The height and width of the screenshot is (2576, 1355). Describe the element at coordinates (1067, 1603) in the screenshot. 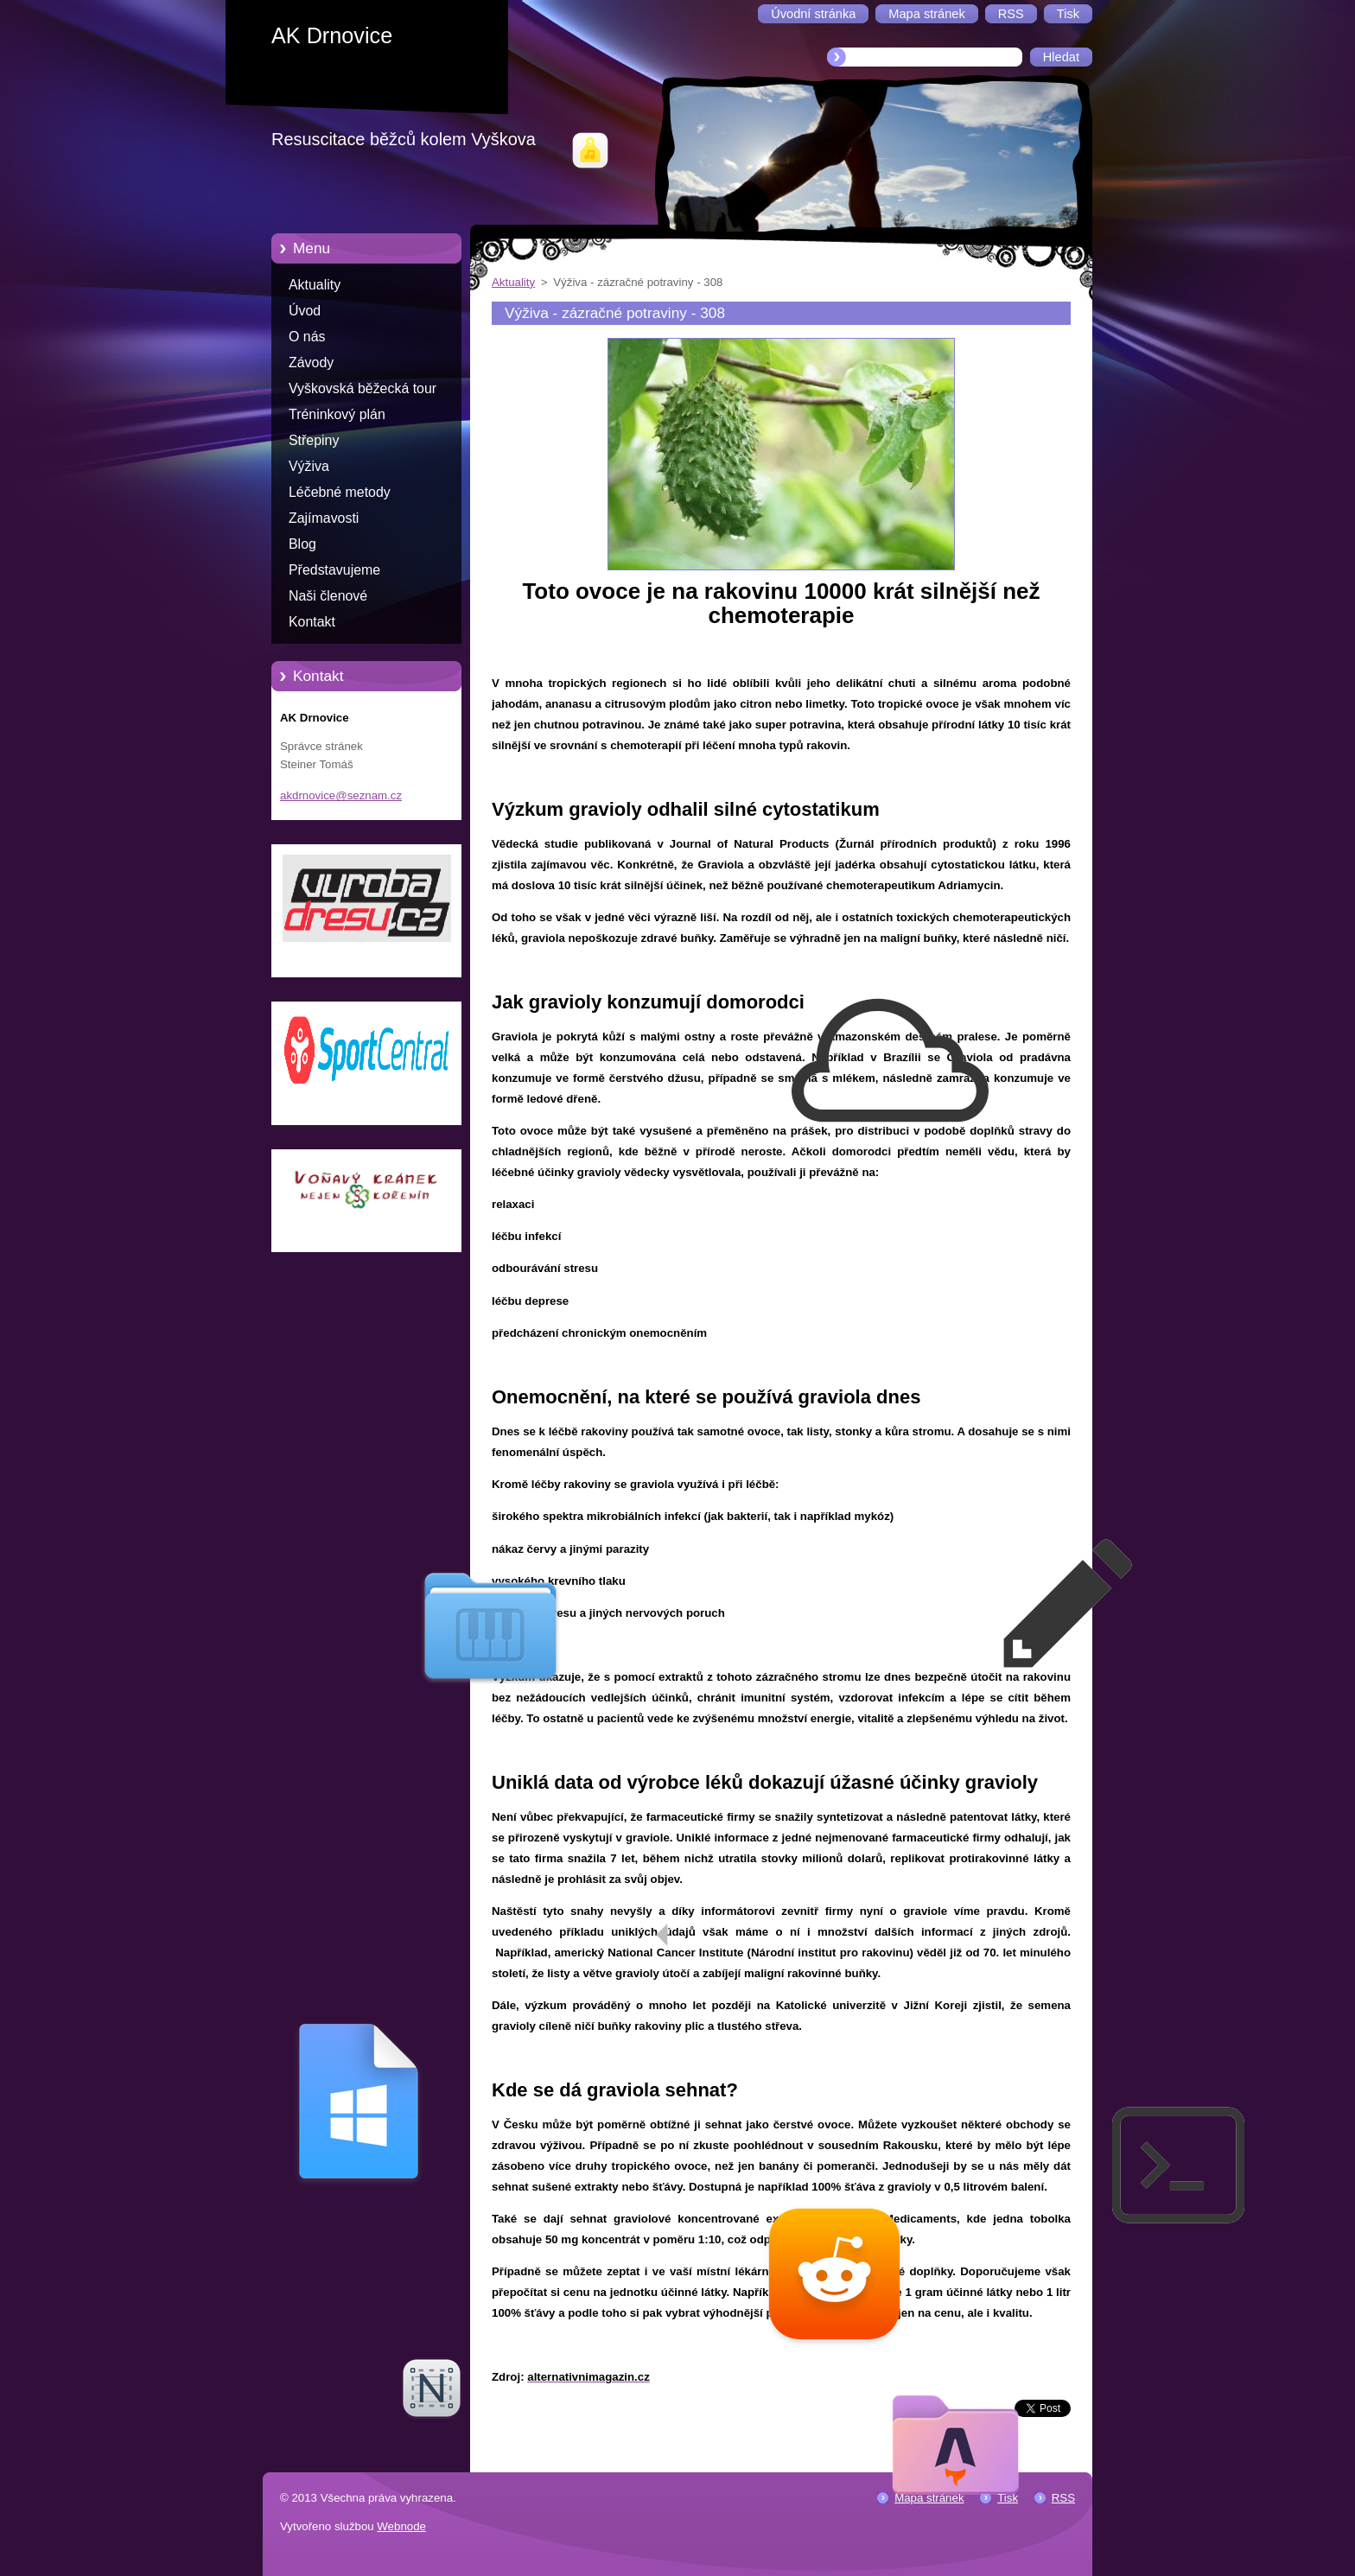

I see `access office or productivity applications` at that location.